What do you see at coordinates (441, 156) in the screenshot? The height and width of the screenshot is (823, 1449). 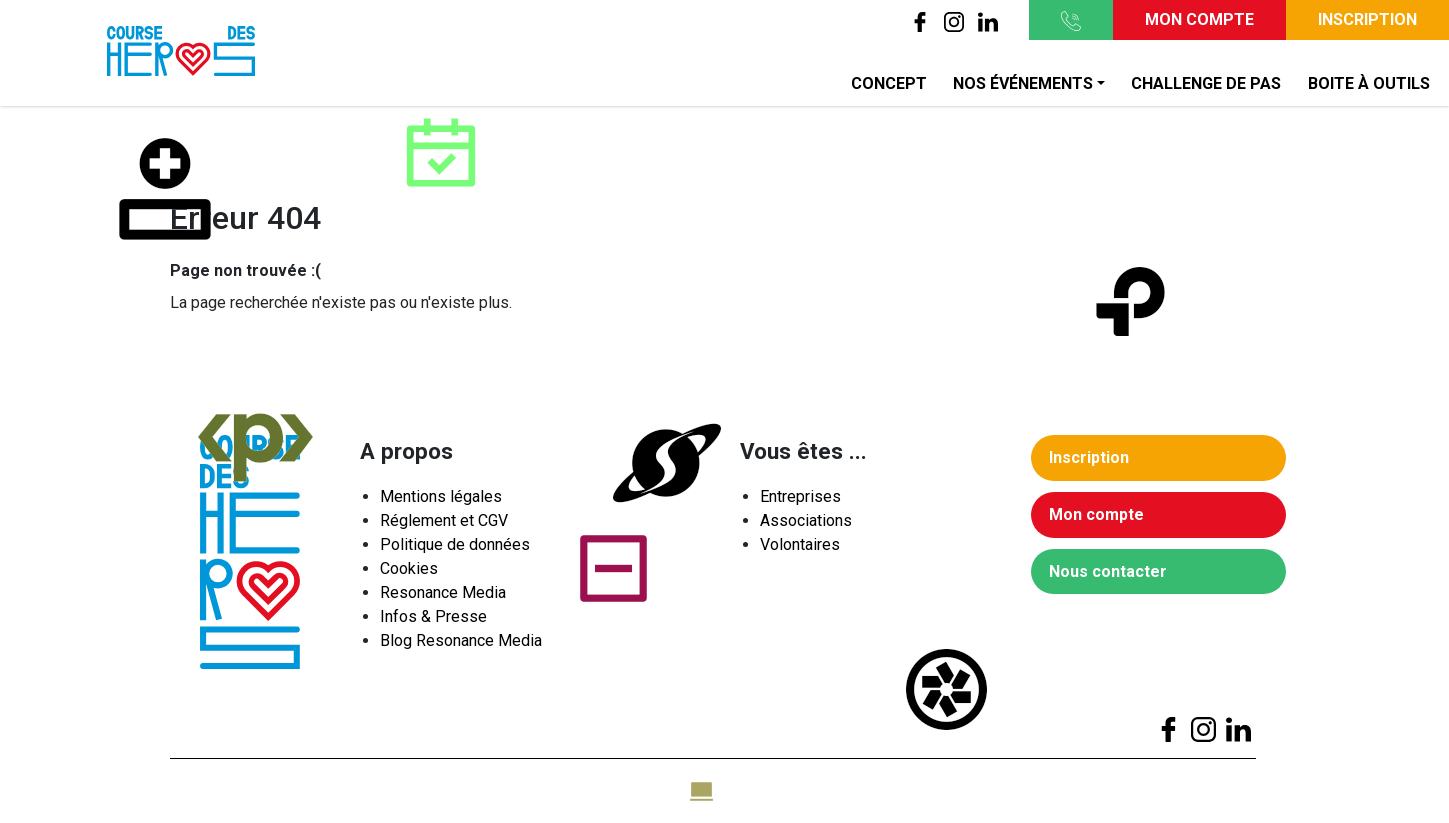 I see `confirm a scheduled event or appointment` at bounding box center [441, 156].